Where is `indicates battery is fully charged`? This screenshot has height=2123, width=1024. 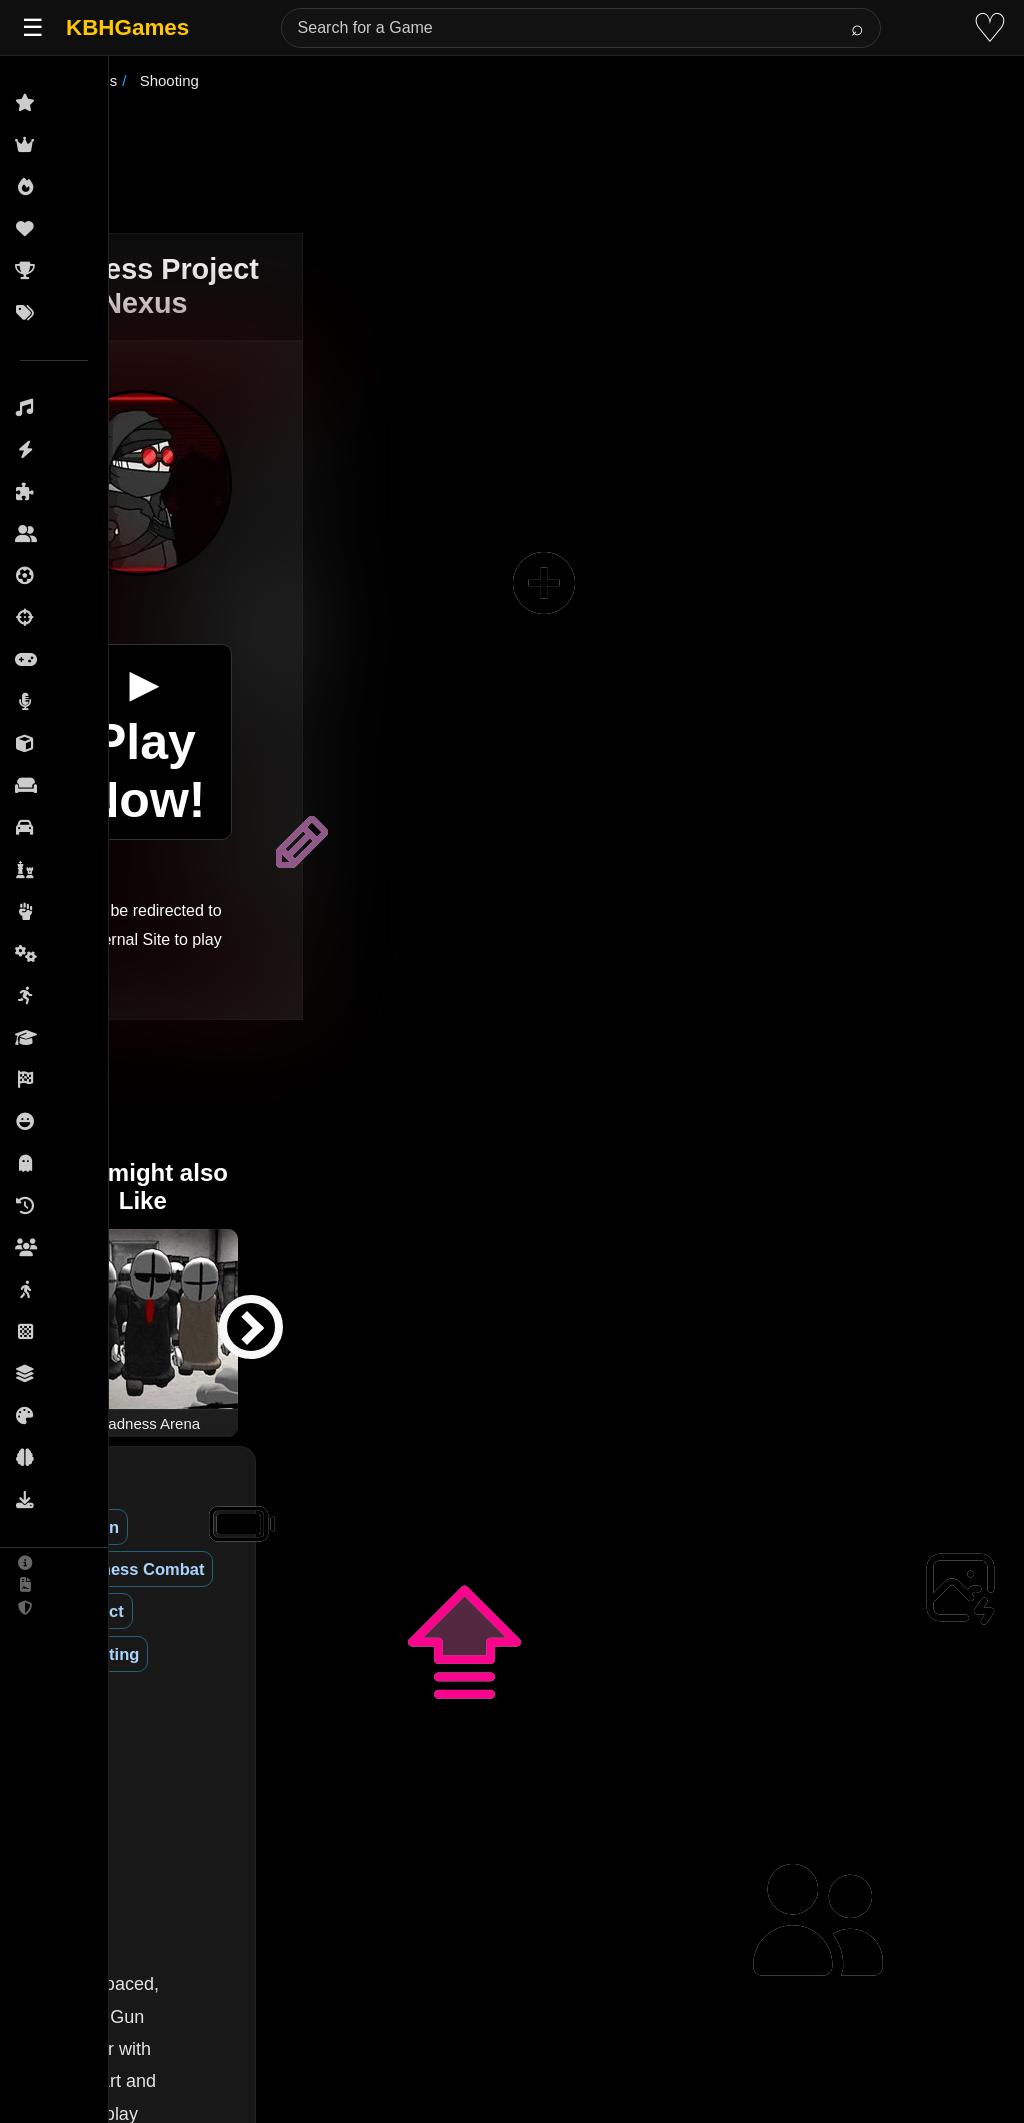
indicates battery is fully charged is located at coordinates (242, 1524).